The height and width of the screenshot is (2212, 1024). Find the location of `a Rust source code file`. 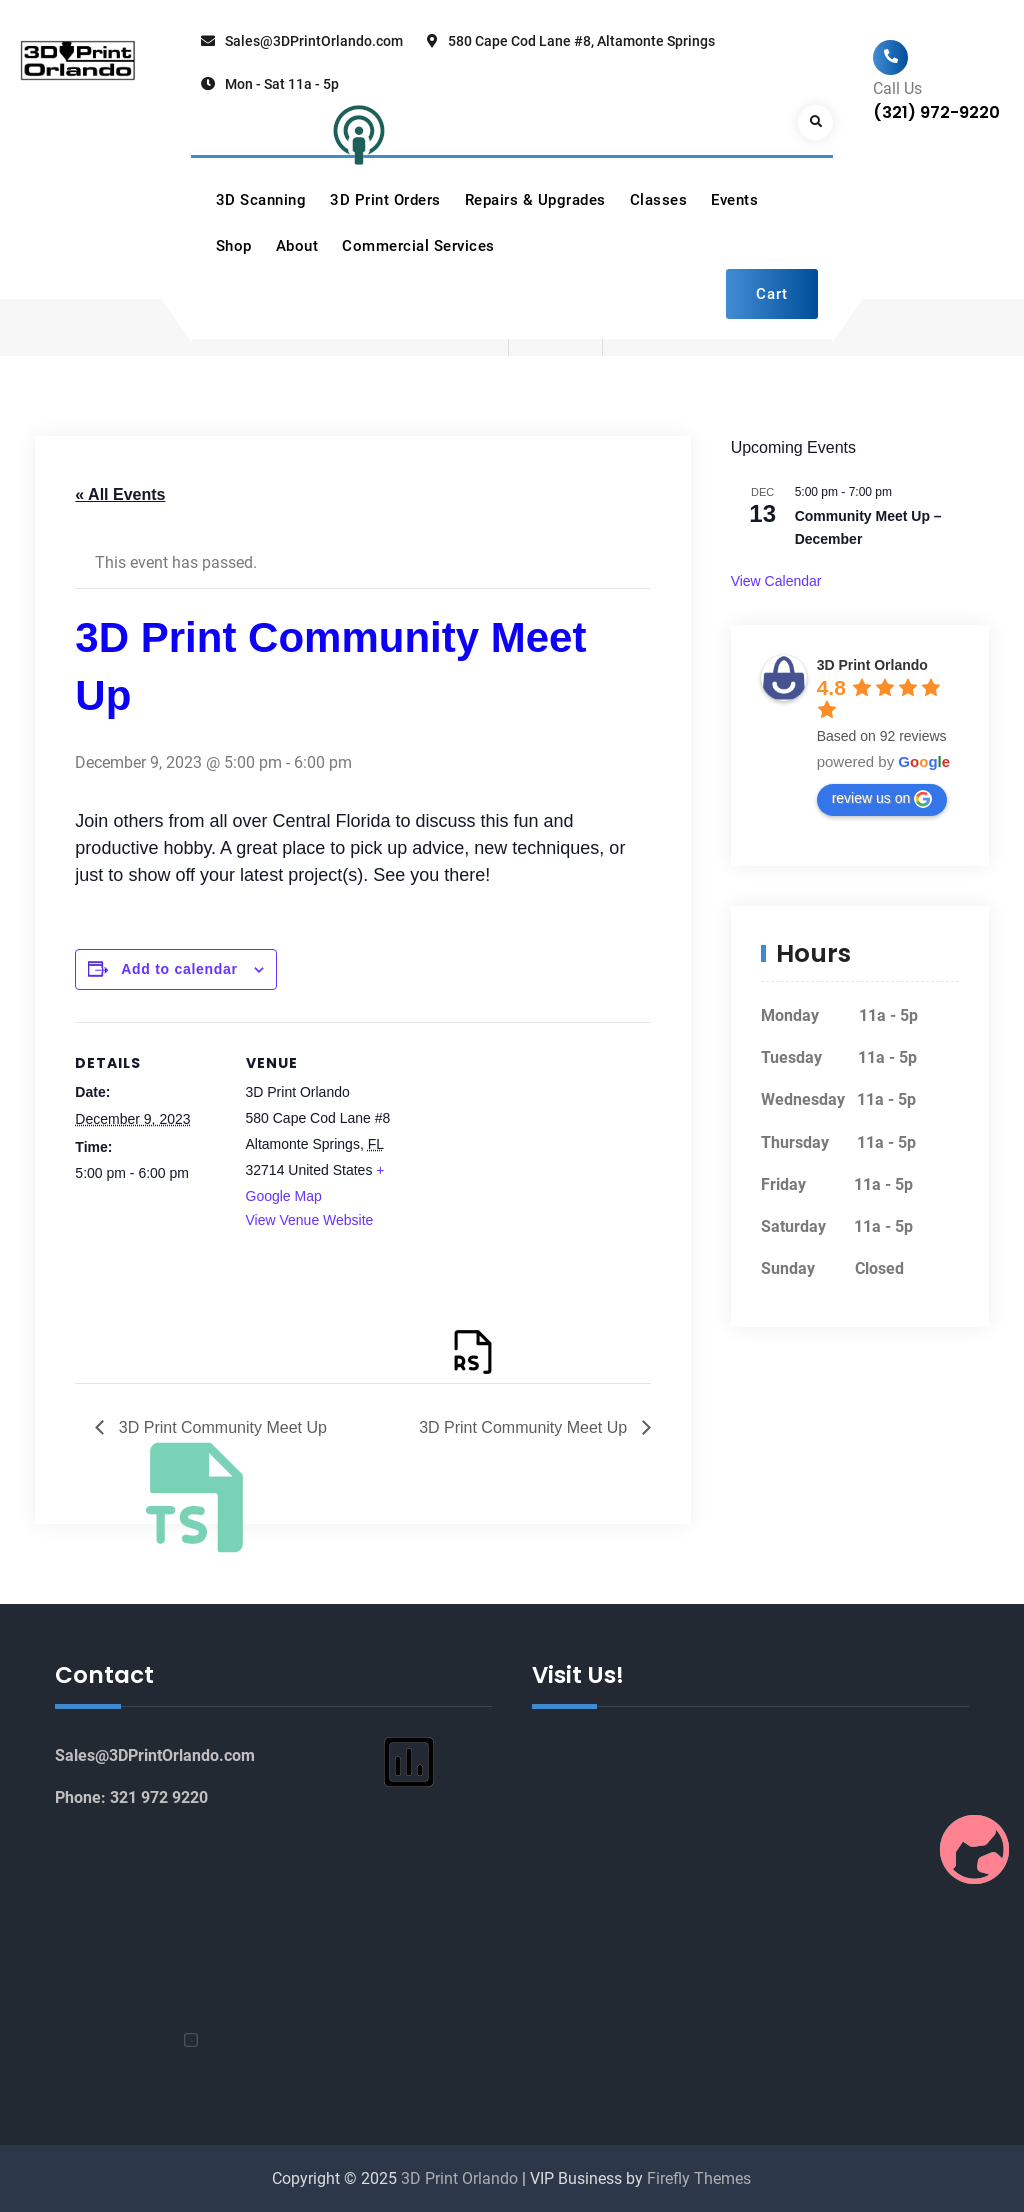

a Rust source code file is located at coordinates (473, 1352).